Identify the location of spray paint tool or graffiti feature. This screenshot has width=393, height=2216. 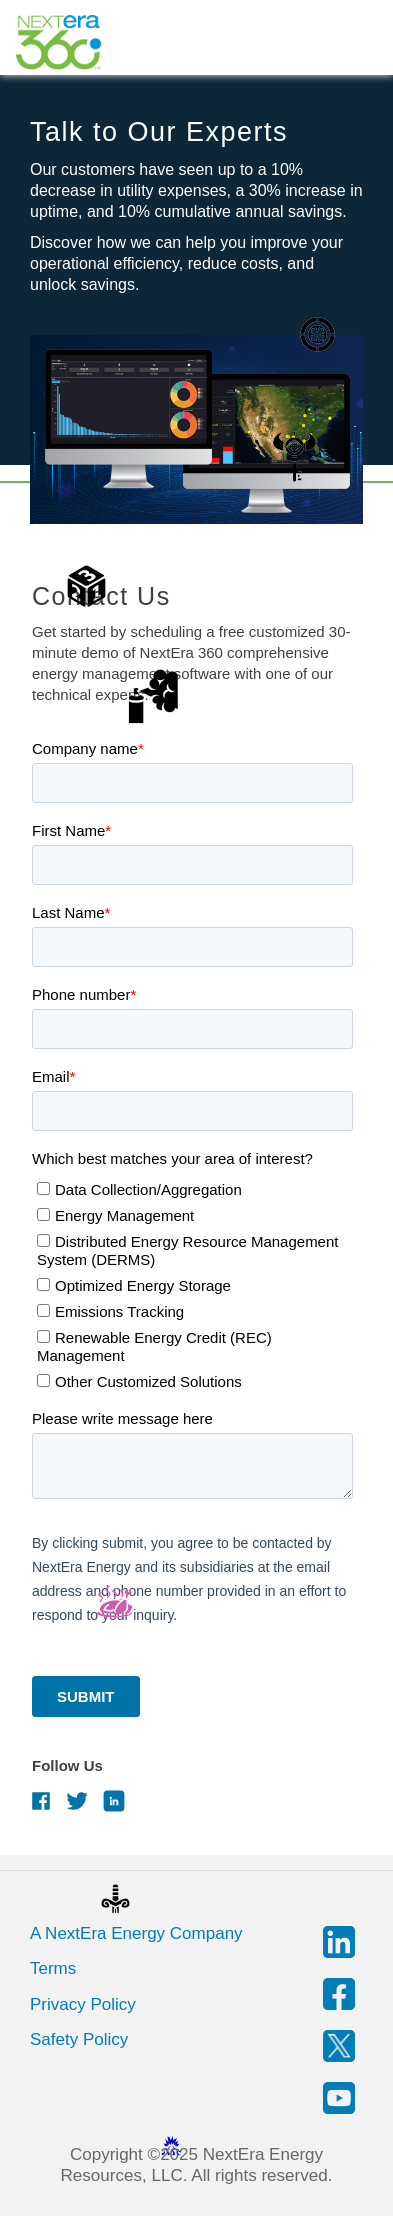
(151, 696).